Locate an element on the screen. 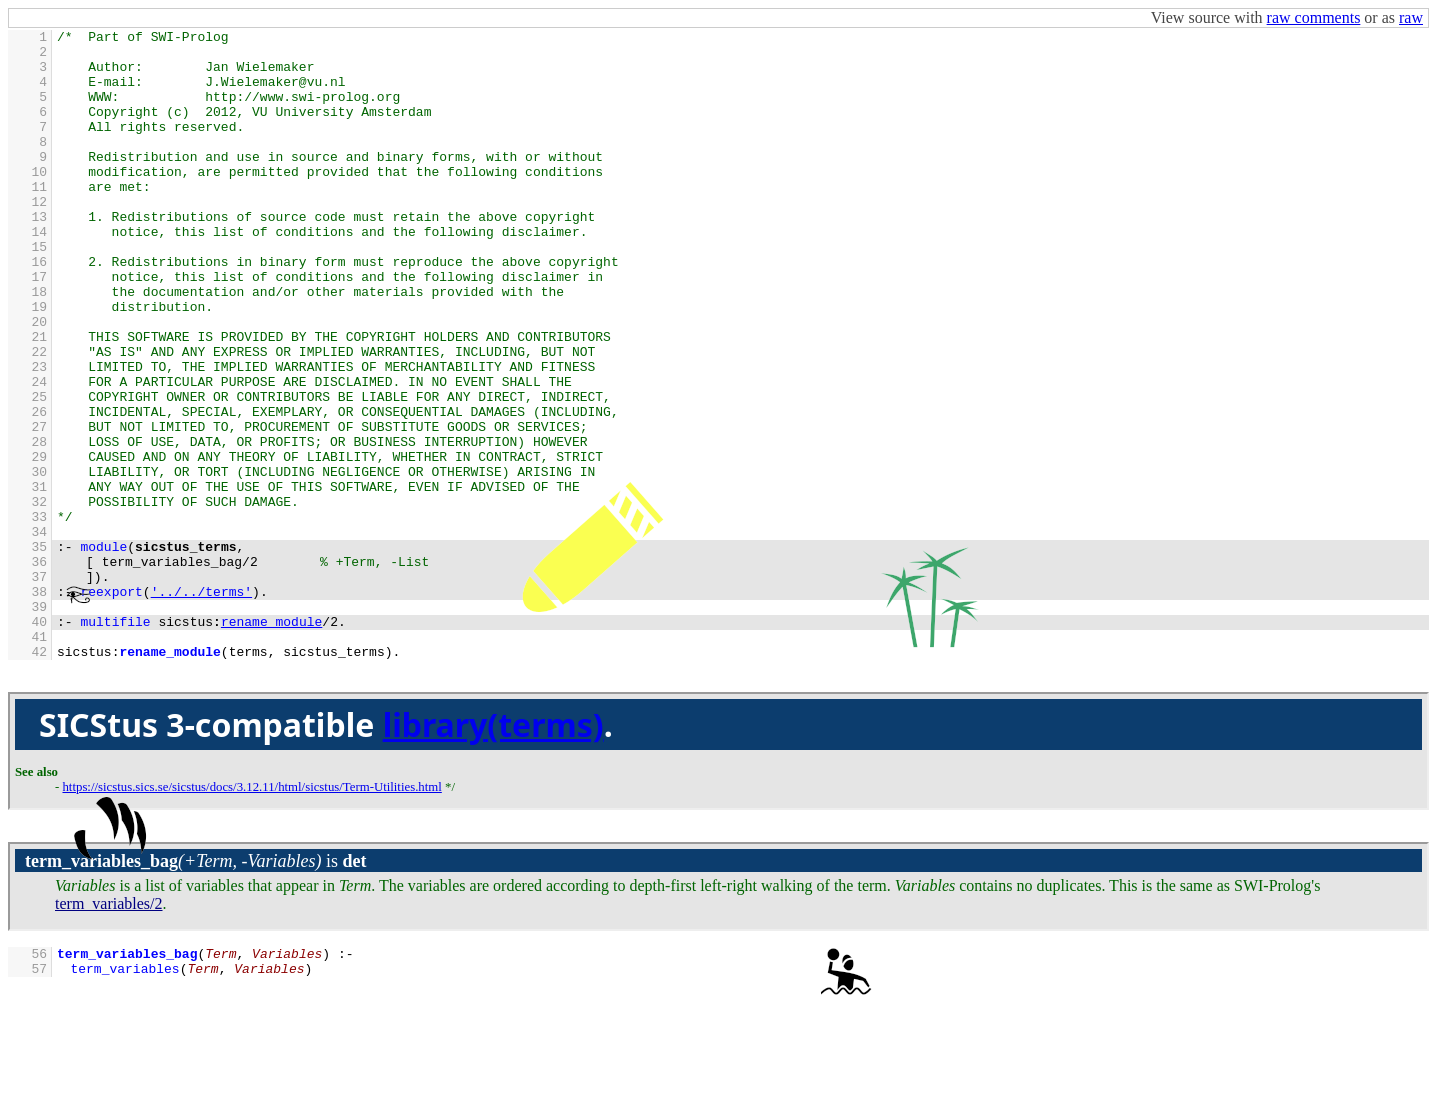 The height and width of the screenshot is (1117, 1437). activate grab or snatch ability is located at coordinates (110, 833).